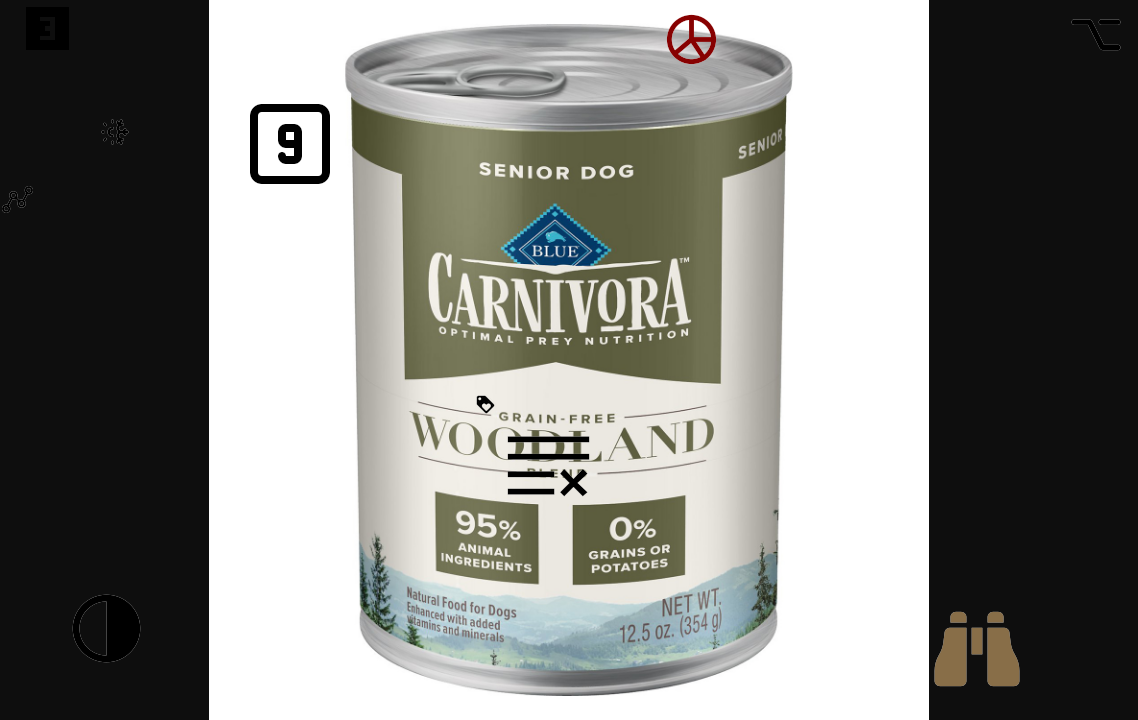  Describe the element at coordinates (485, 404) in the screenshot. I see `view loyalty rewards or points` at that location.